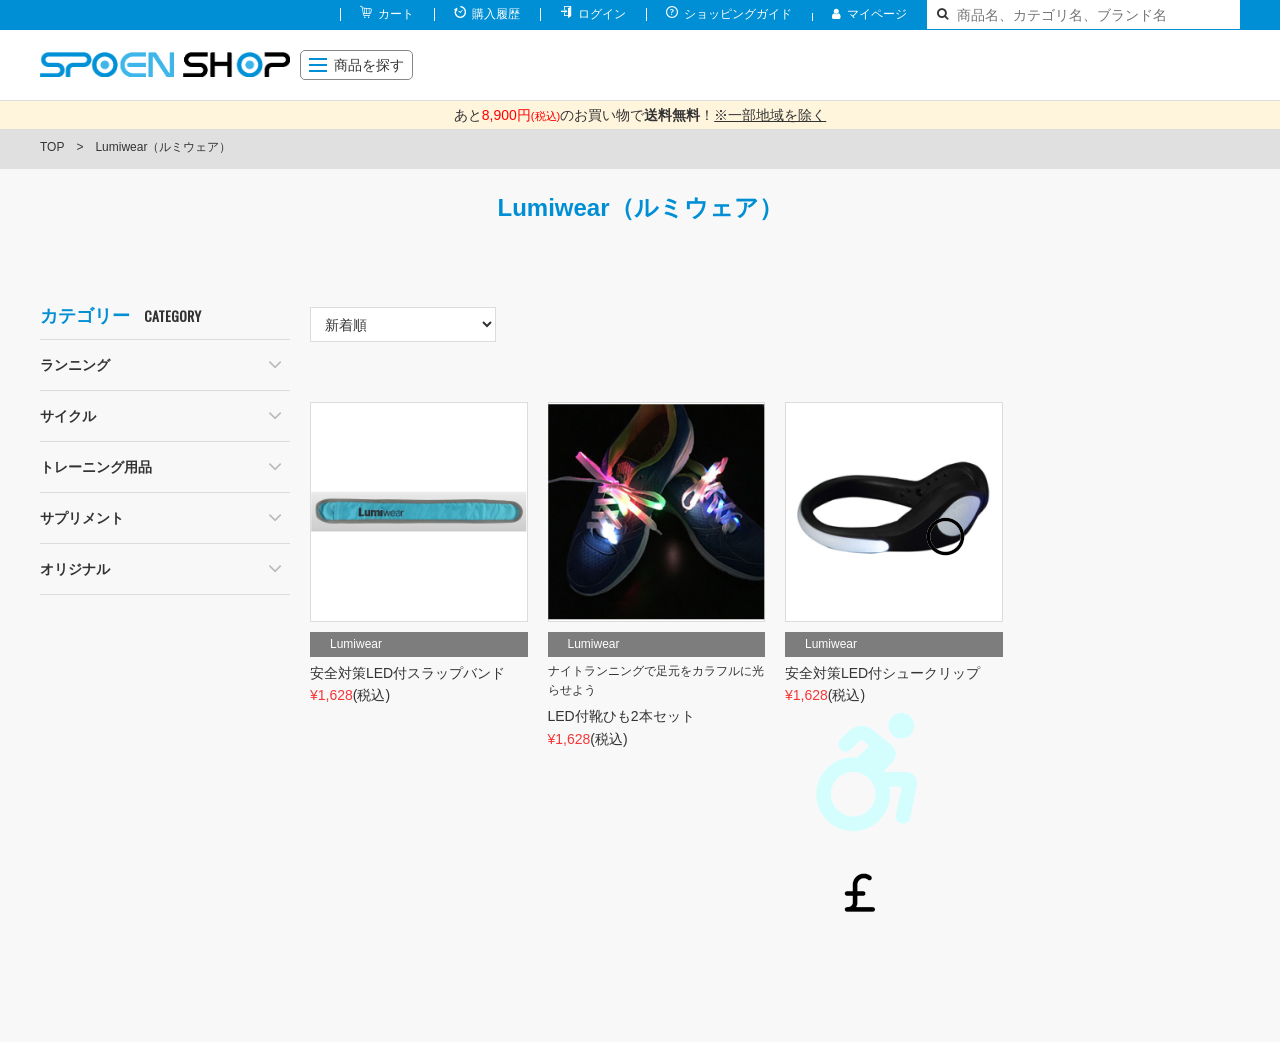 This screenshot has width=1280, height=1042. What do you see at coordinates (945, 536) in the screenshot?
I see `unselected option in a radio button group` at bounding box center [945, 536].